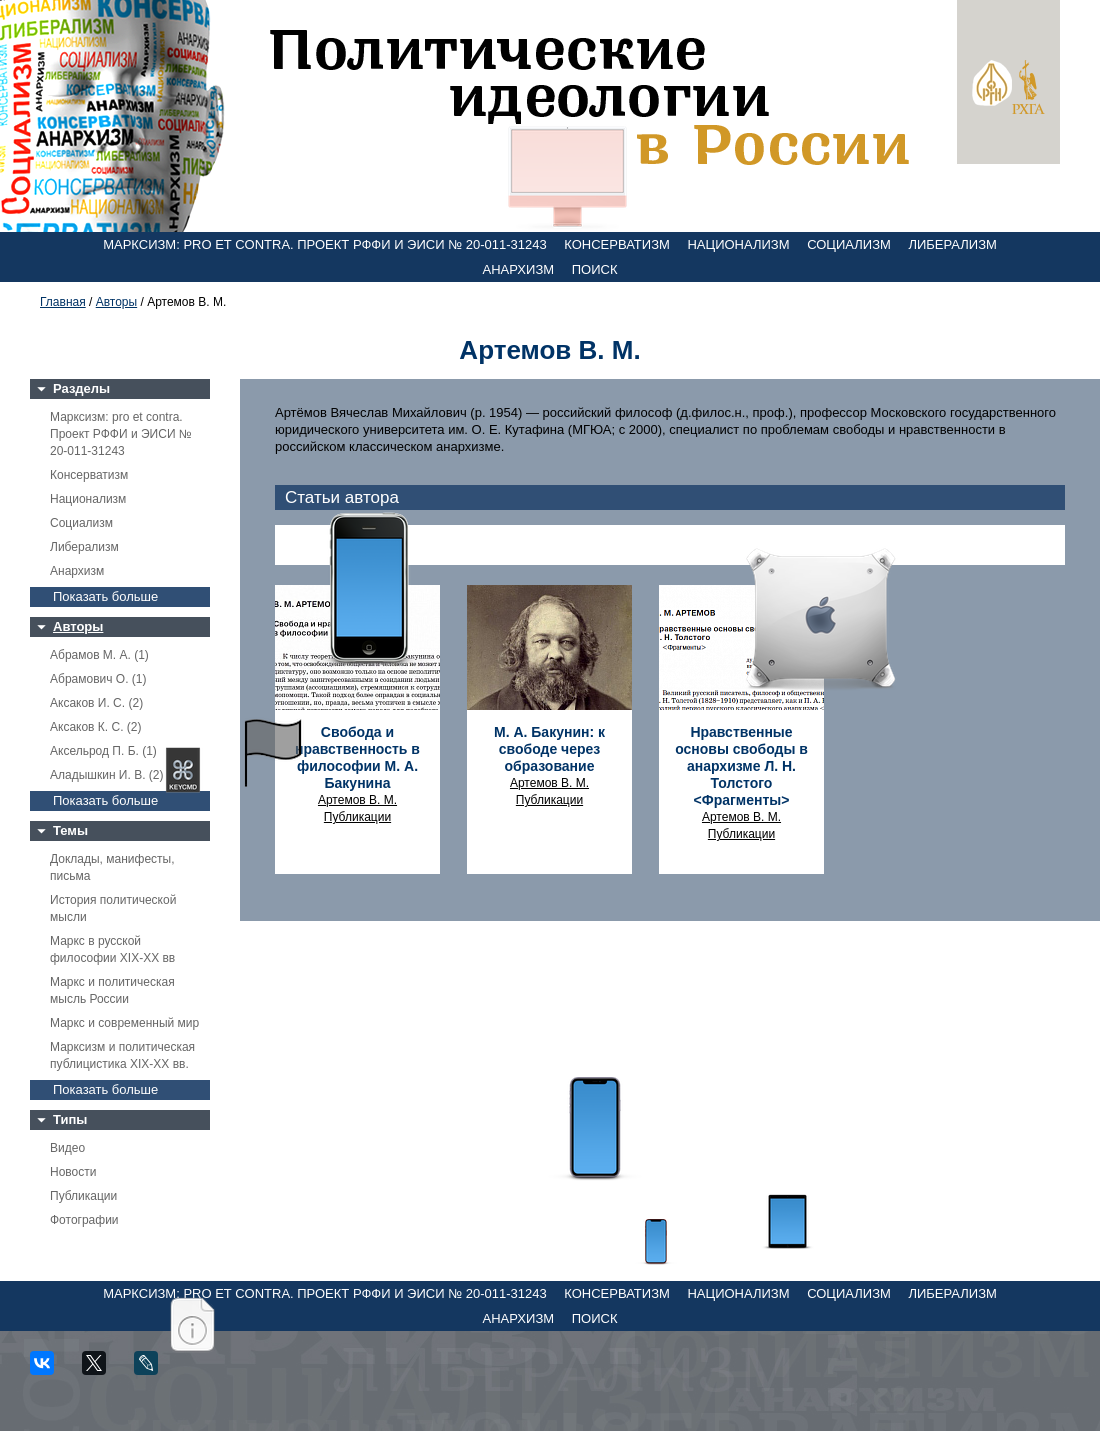 The image size is (1100, 1431). Describe the element at coordinates (656, 1242) in the screenshot. I see `iPhone 12 device icon in red` at that location.